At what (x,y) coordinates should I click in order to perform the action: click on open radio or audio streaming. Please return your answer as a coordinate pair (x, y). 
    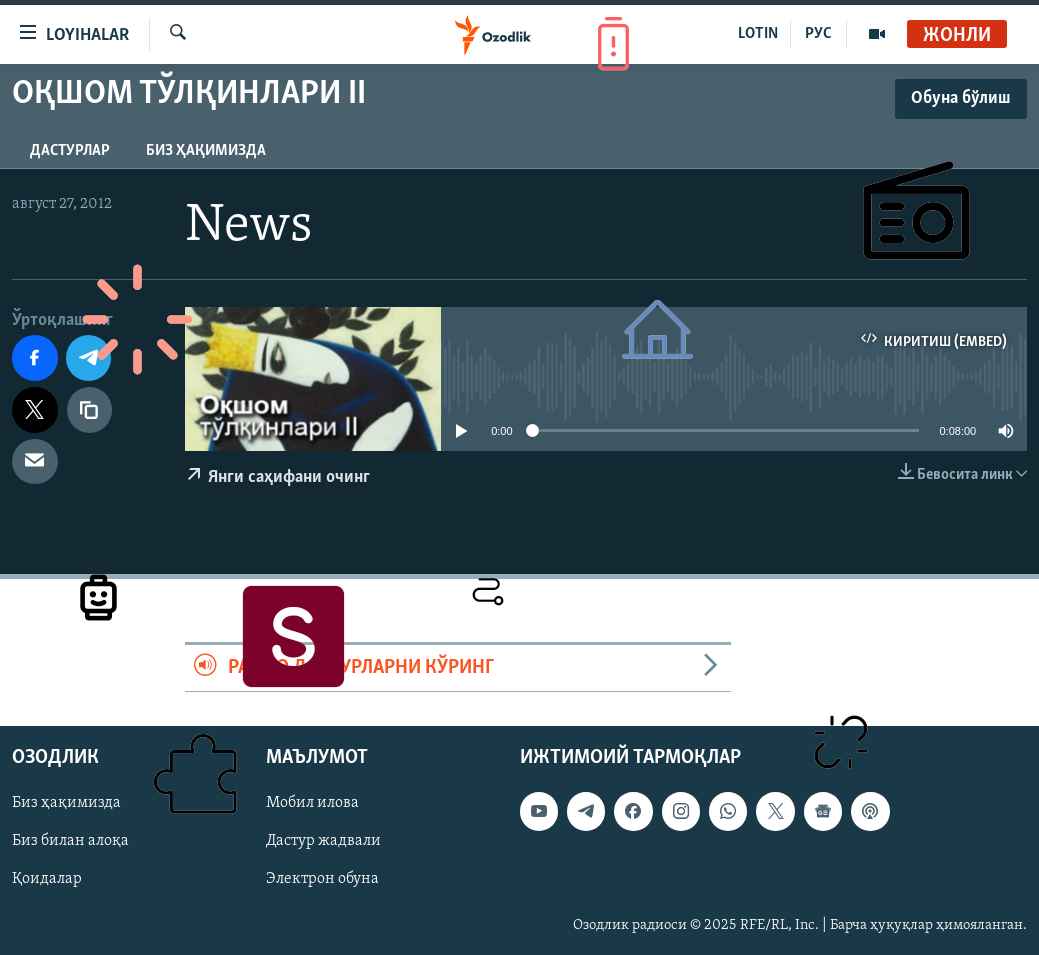
    Looking at the image, I should click on (916, 218).